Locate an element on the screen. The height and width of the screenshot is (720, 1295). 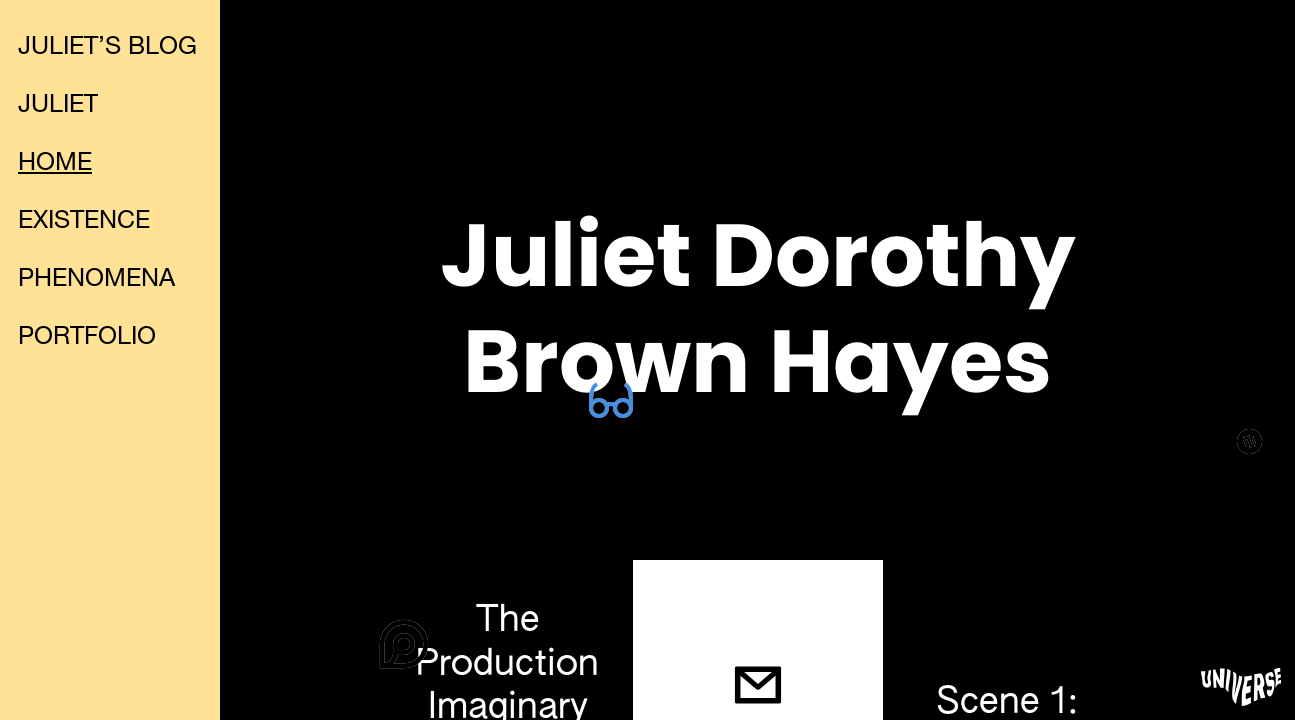
open microsoft loop app is located at coordinates (404, 644).